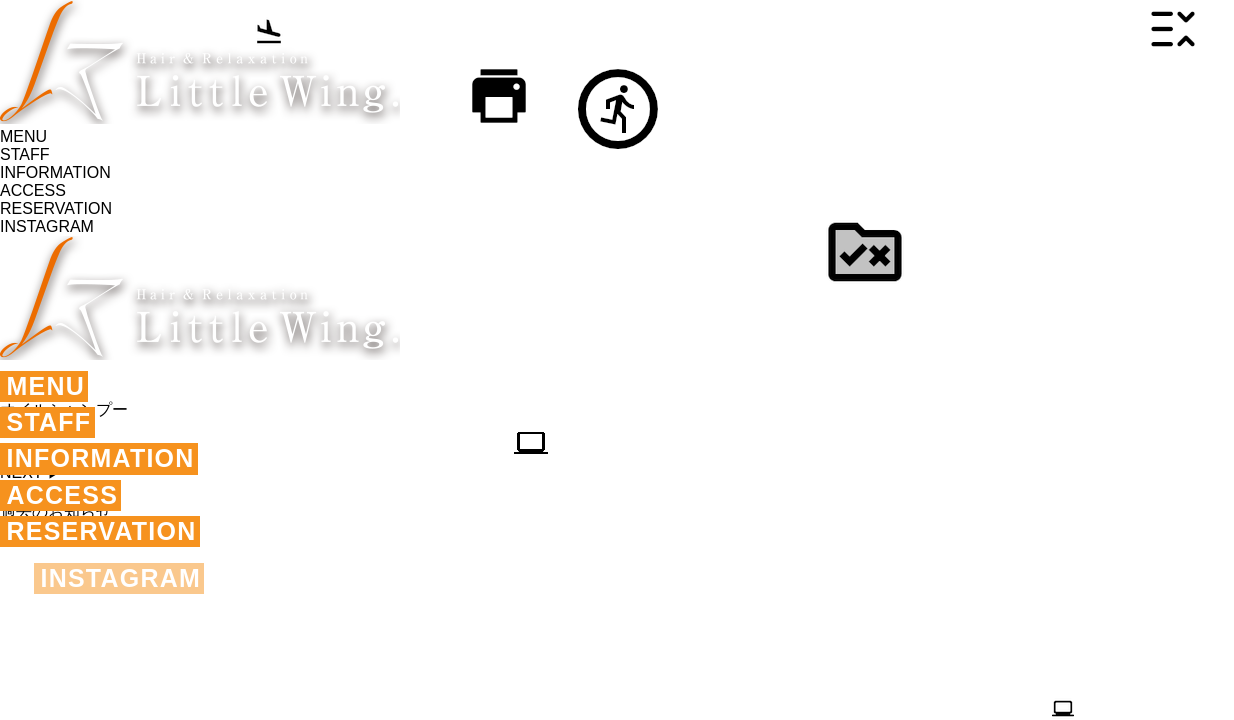 This screenshot has width=1234, height=720. What do you see at coordinates (618, 109) in the screenshot?
I see `start a run or jogging activity` at bounding box center [618, 109].